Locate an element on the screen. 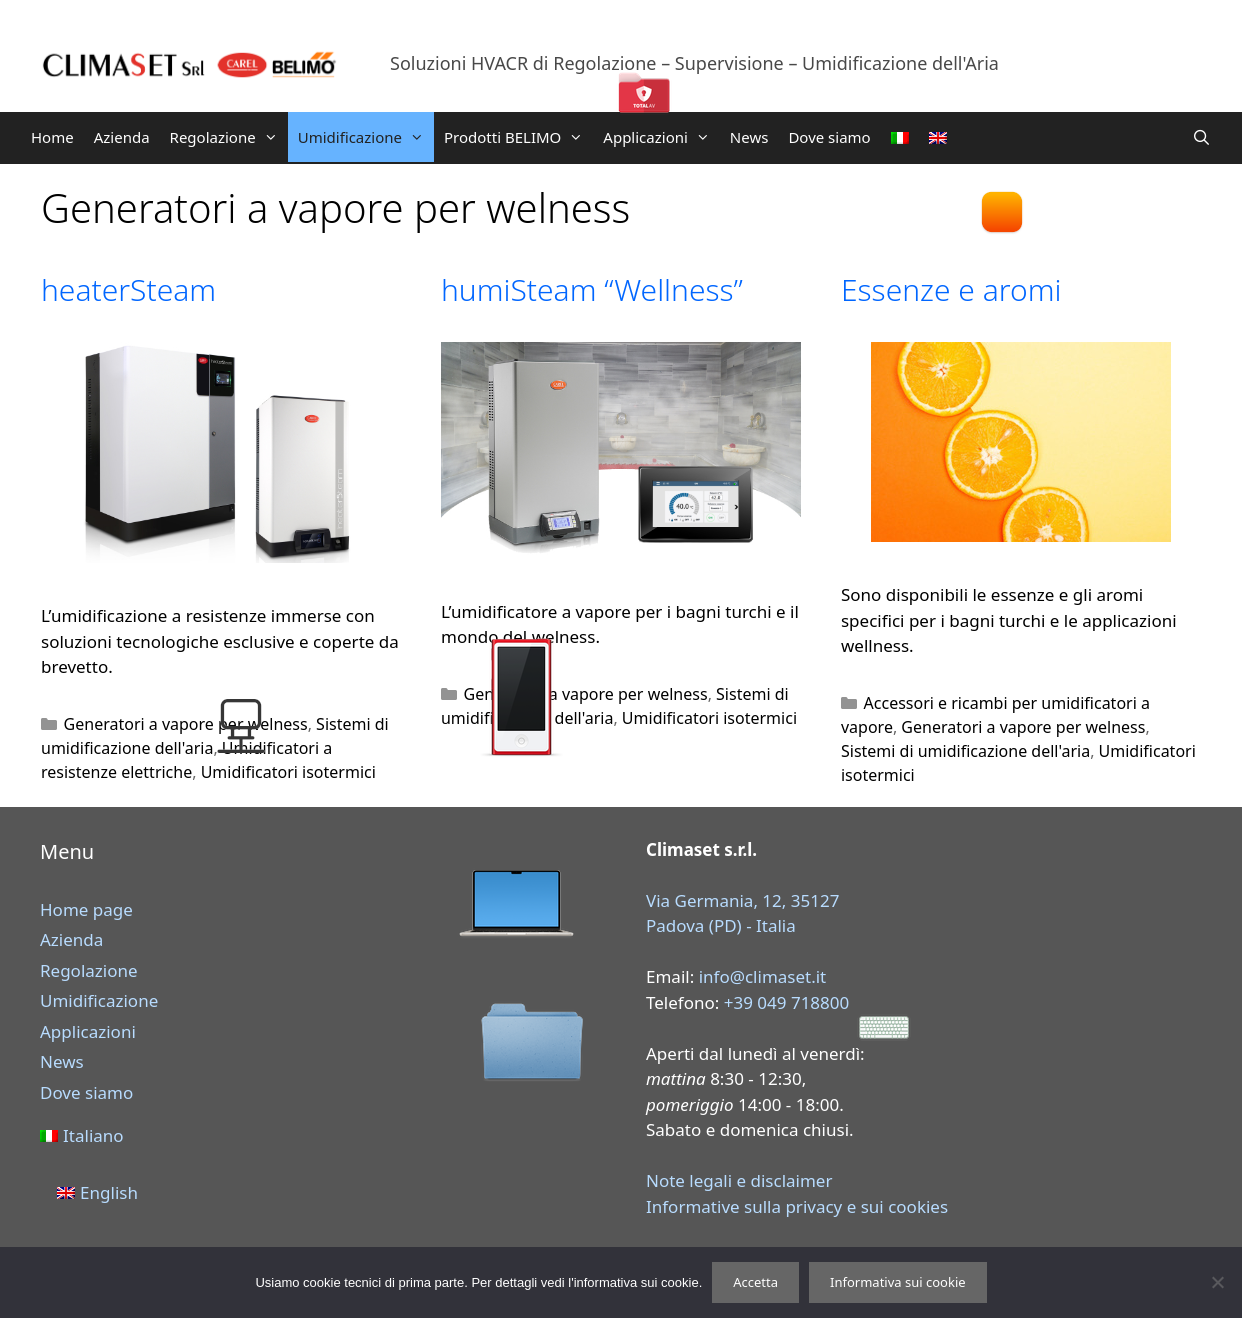  represents this macbook air device in system settings is located at coordinates (516, 893).